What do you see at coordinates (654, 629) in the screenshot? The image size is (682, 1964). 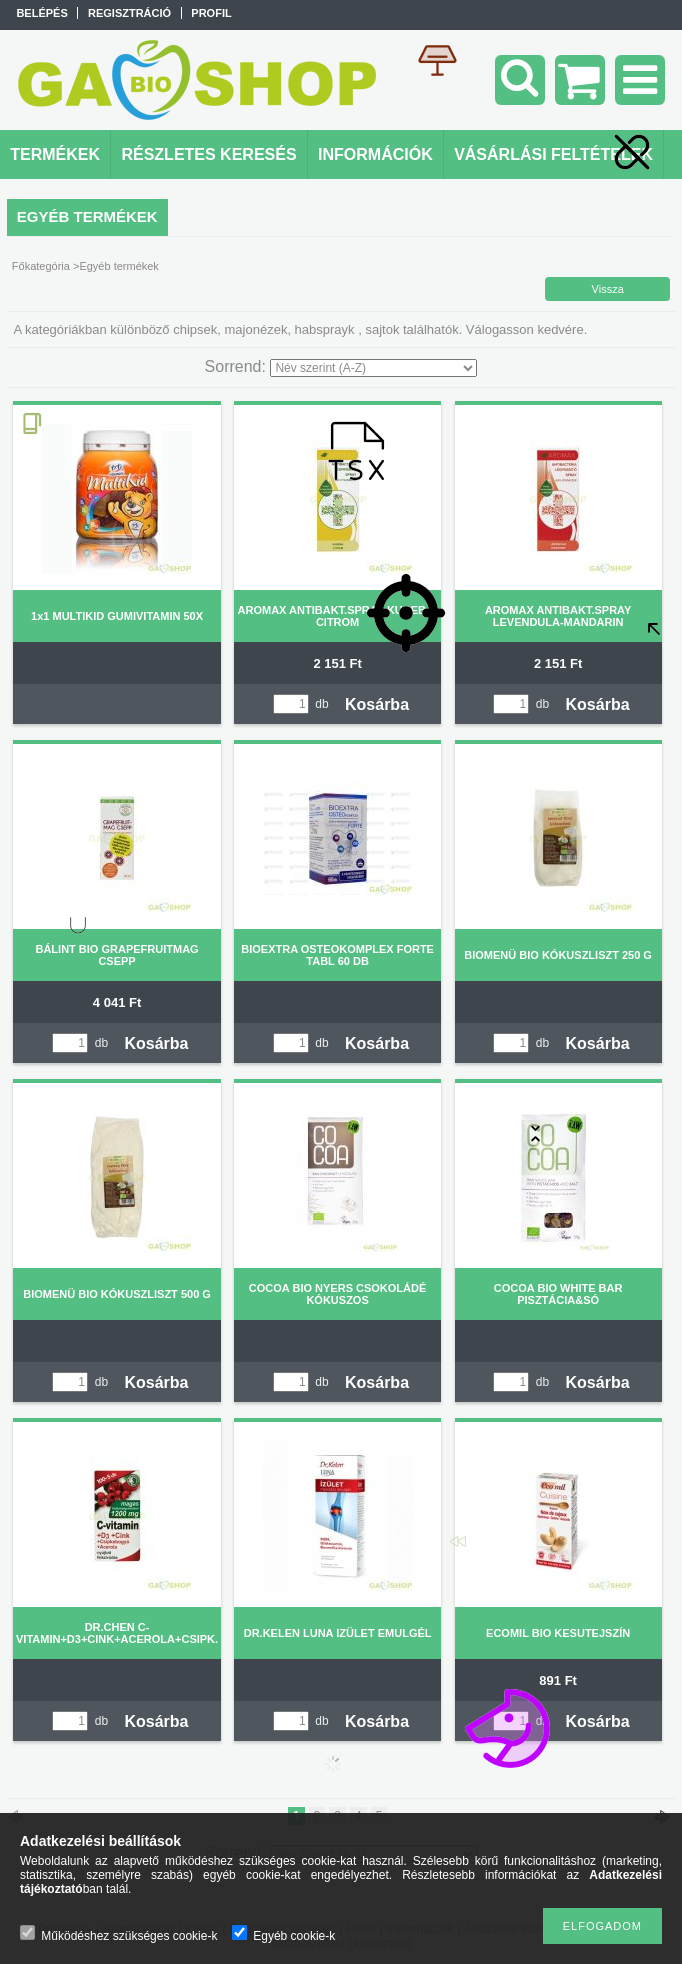 I see `navigate to parent folder or previous level` at bounding box center [654, 629].